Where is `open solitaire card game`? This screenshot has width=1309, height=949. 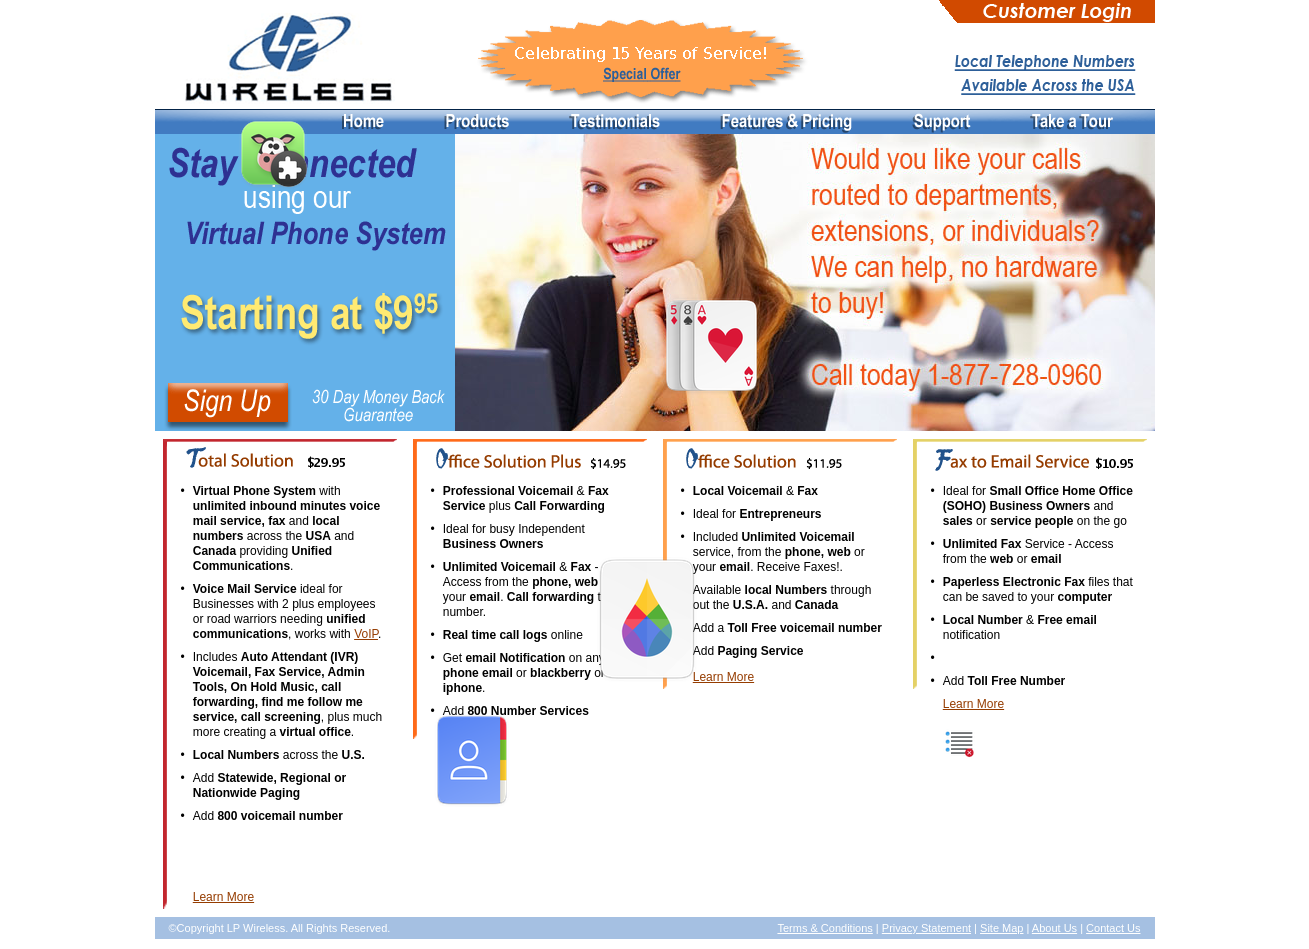 open solitaire card game is located at coordinates (711, 345).